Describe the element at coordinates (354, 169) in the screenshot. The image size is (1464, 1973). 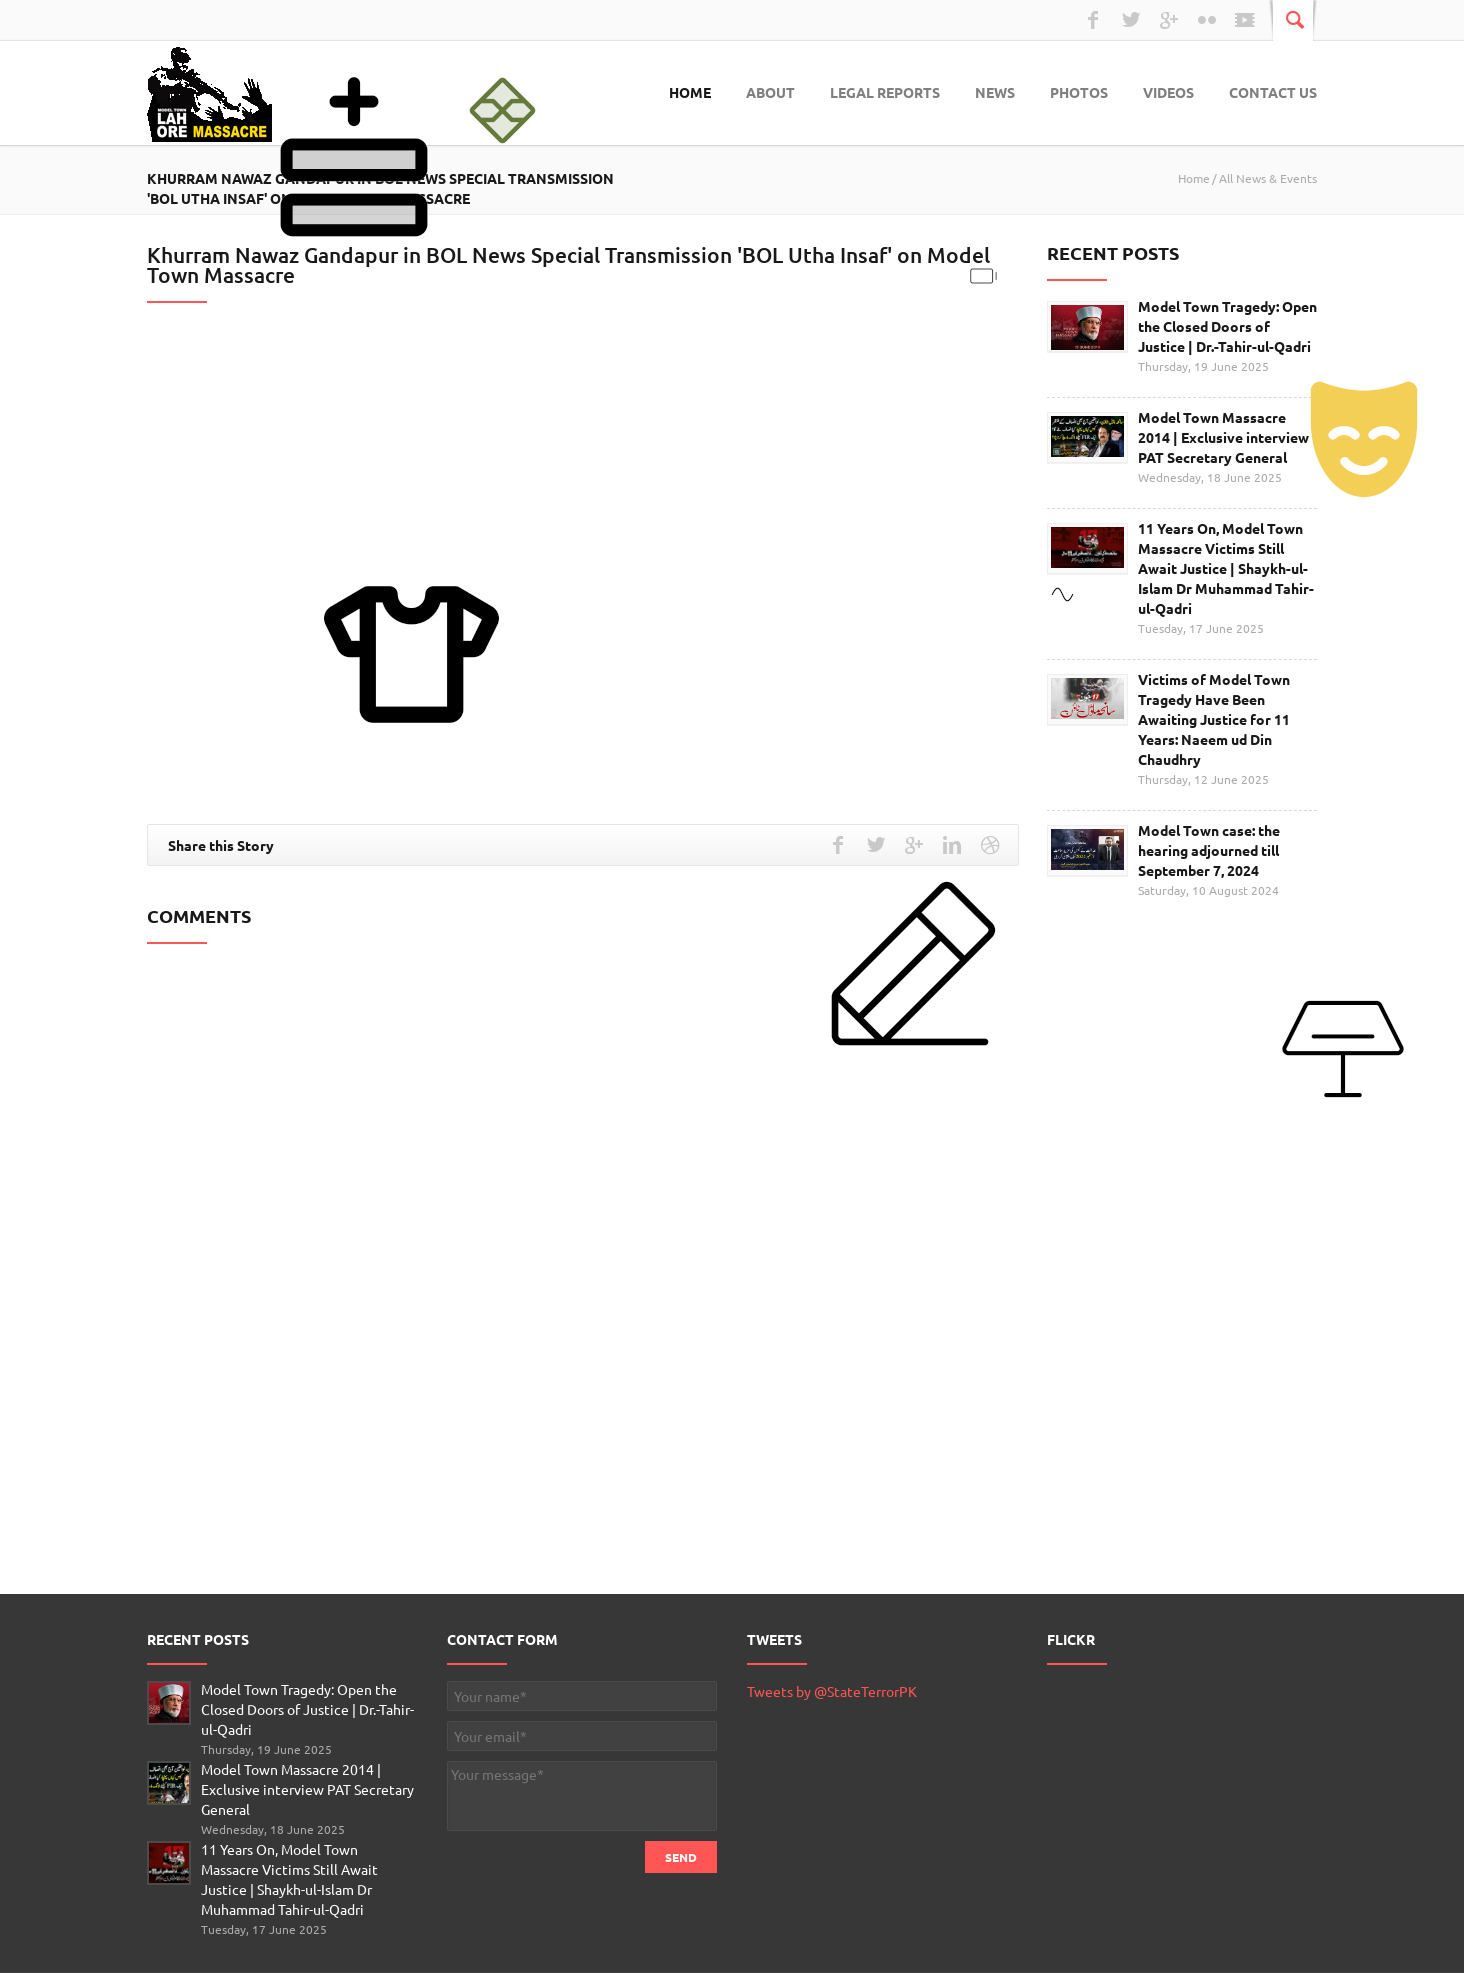
I see `add a new row above` at that location.